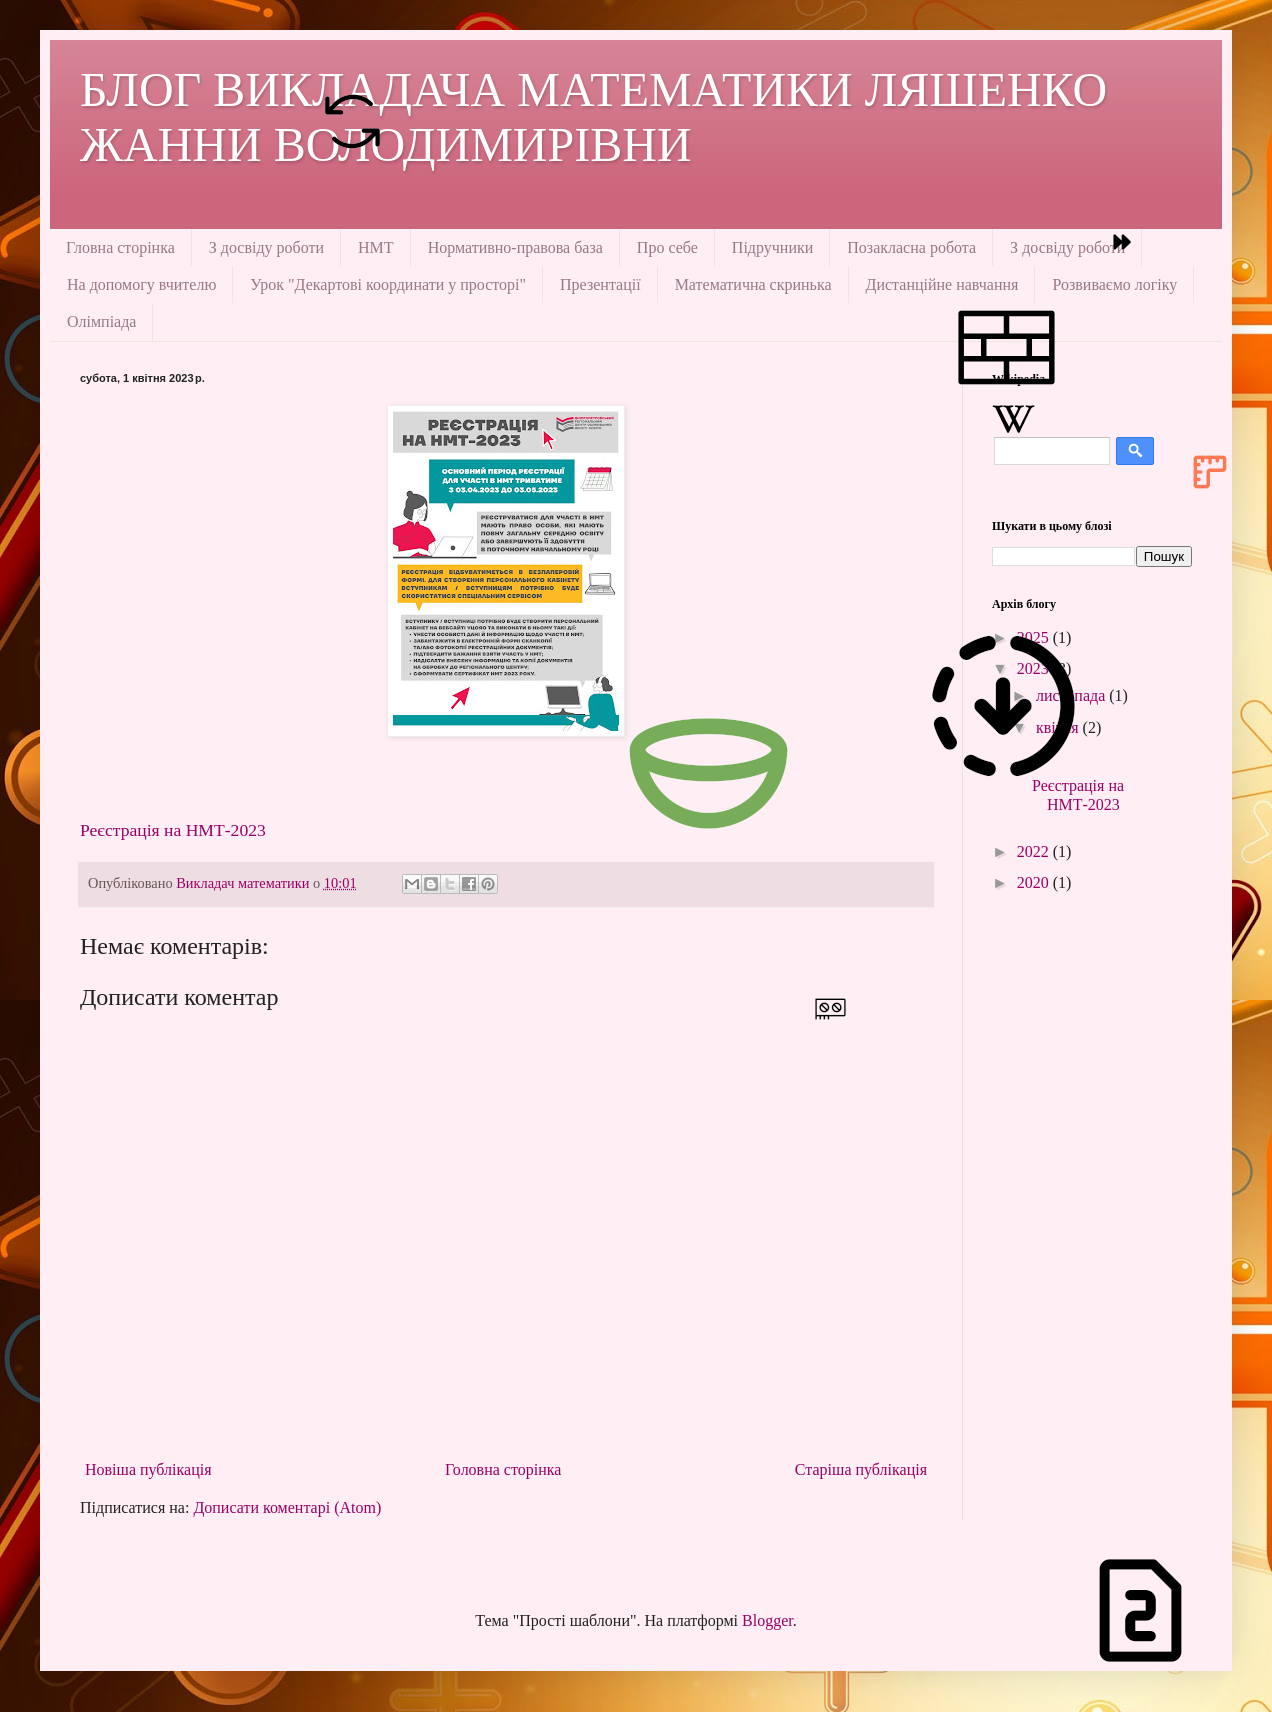 The width and height of the screenshot is (1272, 1712). What do you see at coordinates (1210, 472) in the screenshot?
I see `access measurement tools` at bounding box center [1210, 472].